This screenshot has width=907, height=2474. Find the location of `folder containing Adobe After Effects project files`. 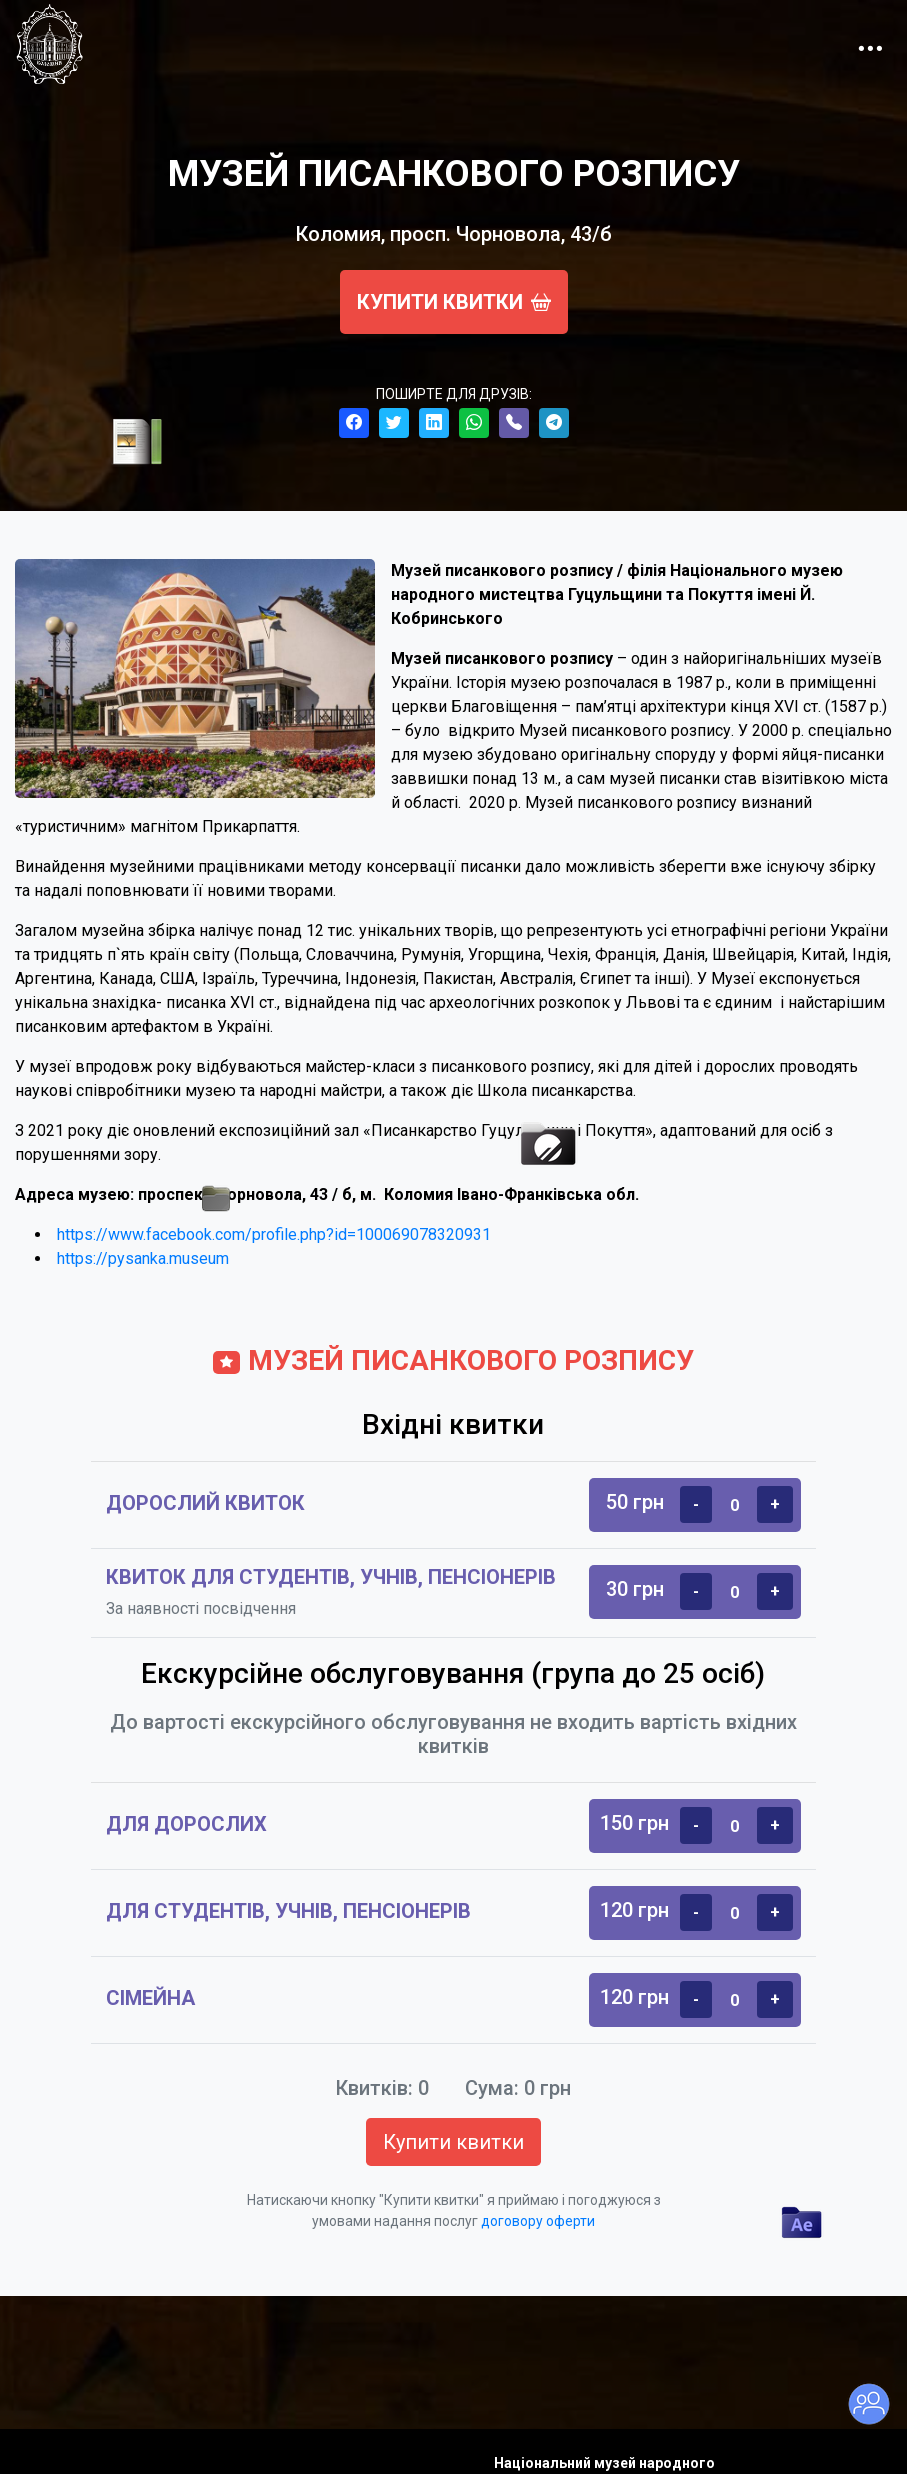

folder containing Adobe After Effects project files is located at coordinates (801, 2223).